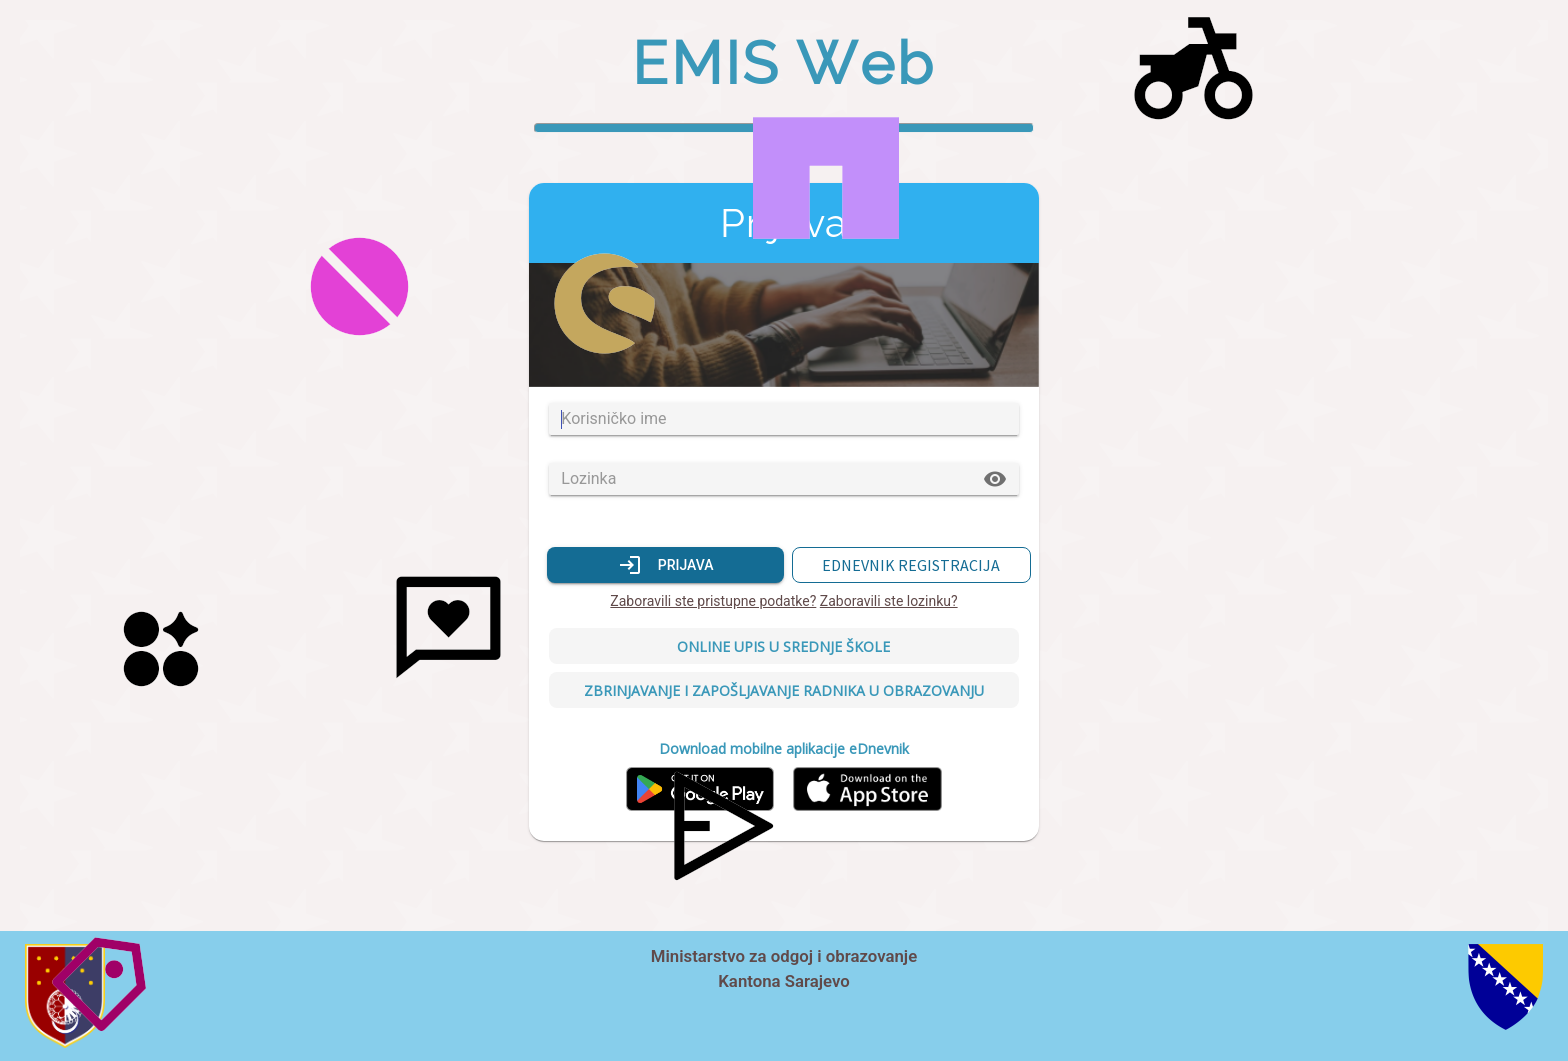 This screenshot has height=1061, width=1568. What do you see at coordinates (1193, 65) in the screenshot?
I see `select motorcycle as transportation mode` at bounding box center [1193, 65].